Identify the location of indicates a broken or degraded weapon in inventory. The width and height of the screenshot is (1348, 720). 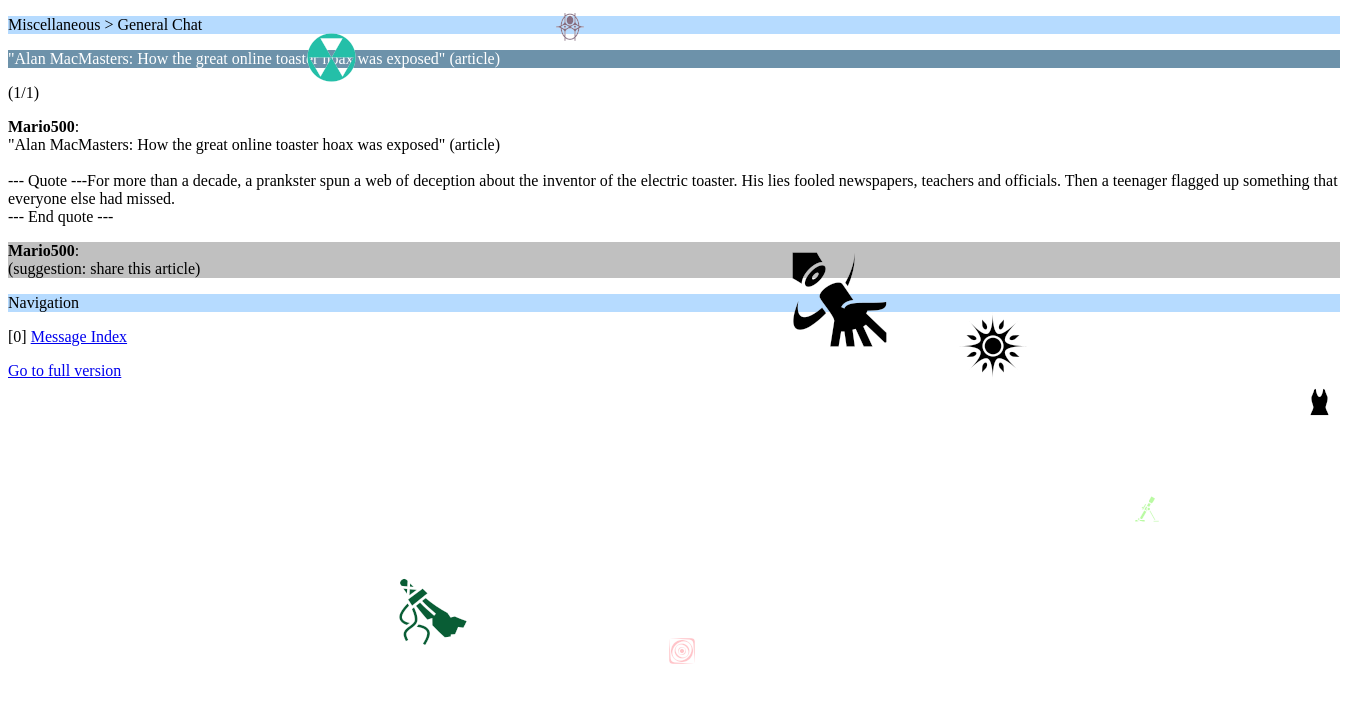
(433, 612).